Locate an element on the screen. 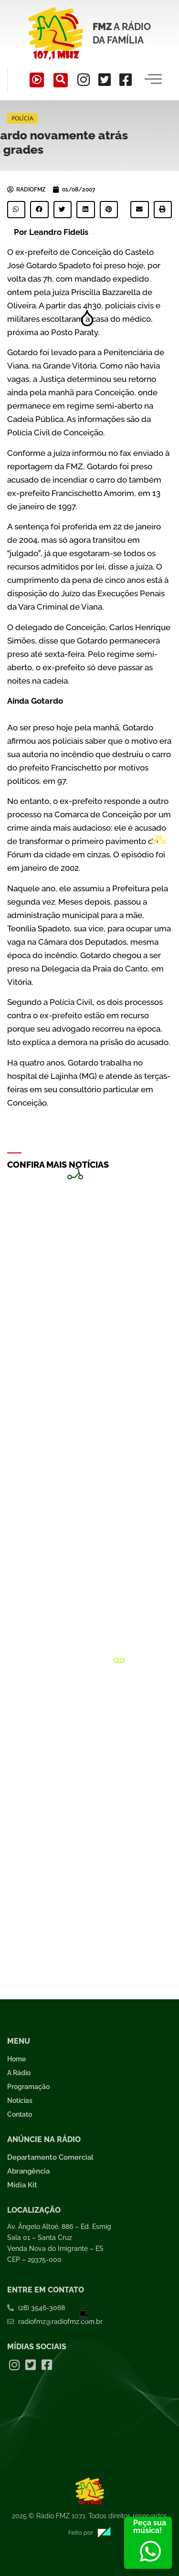  select scooter as transportation mode is located at coordinates (75, 1174).